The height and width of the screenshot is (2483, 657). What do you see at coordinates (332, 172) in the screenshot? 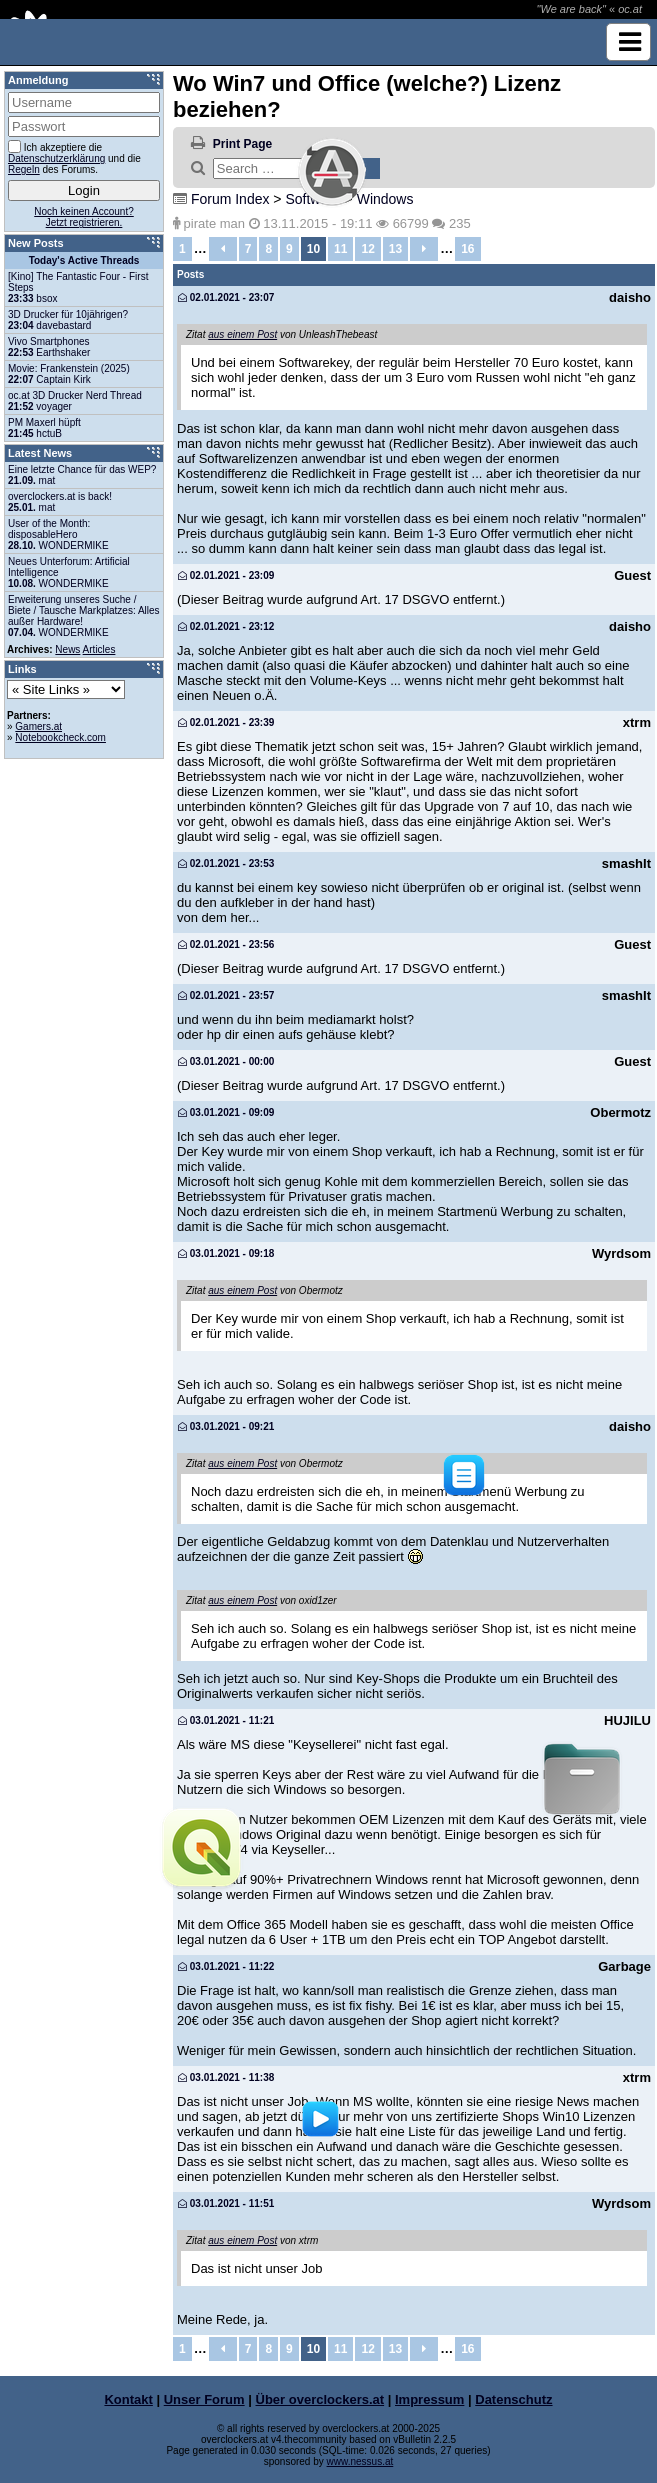
I see `check for and install system software updates` at bounding box center [332, 172].